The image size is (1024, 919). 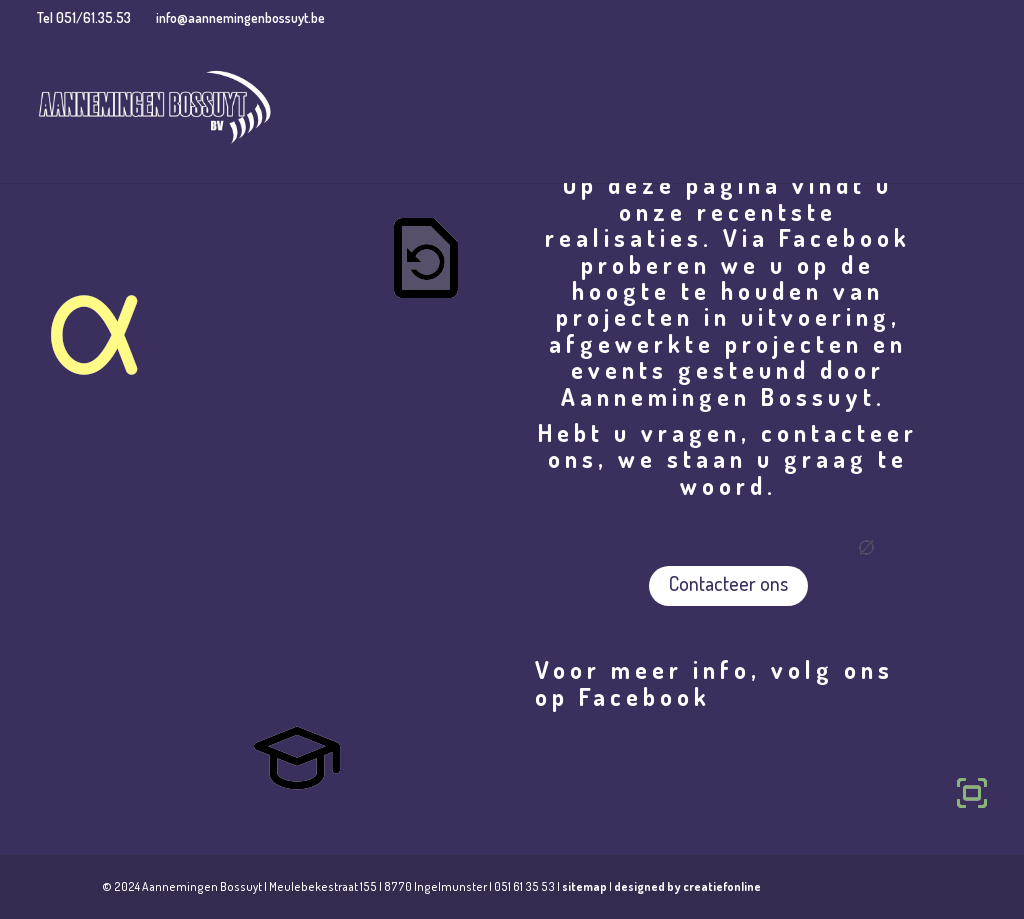 I want to click on expand content to fullscreen mode, so click(x=972, y=793).